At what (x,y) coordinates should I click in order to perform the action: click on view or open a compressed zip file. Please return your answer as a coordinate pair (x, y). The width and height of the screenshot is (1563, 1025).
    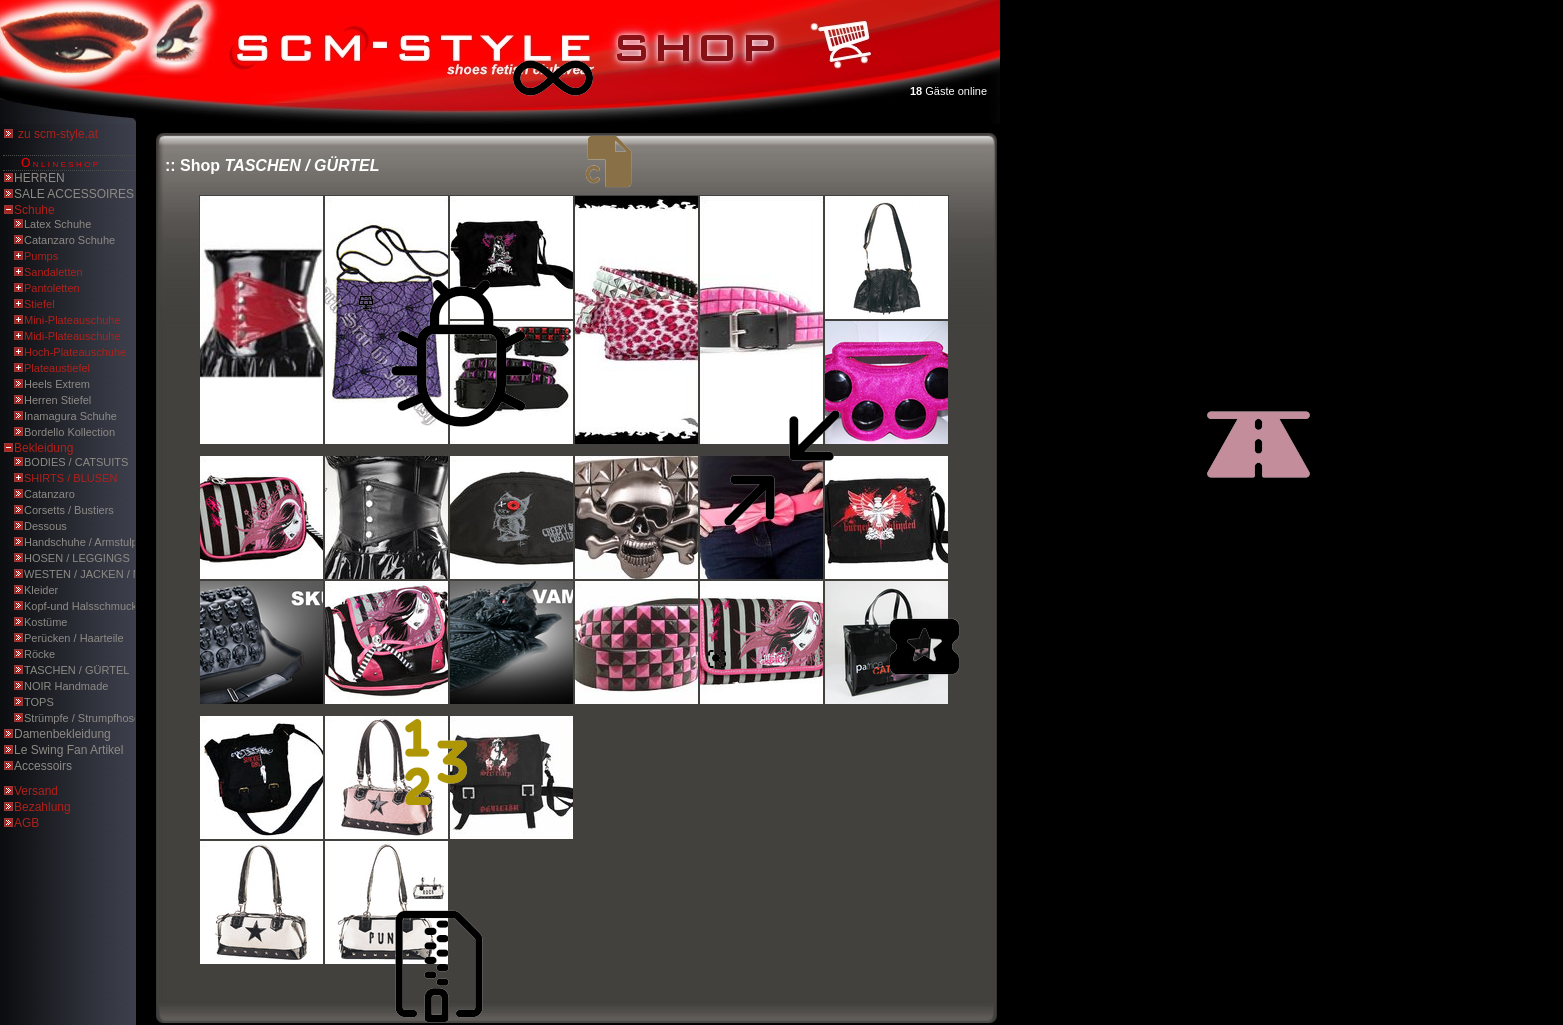
    Looking at the image, I should click on (439, 964).